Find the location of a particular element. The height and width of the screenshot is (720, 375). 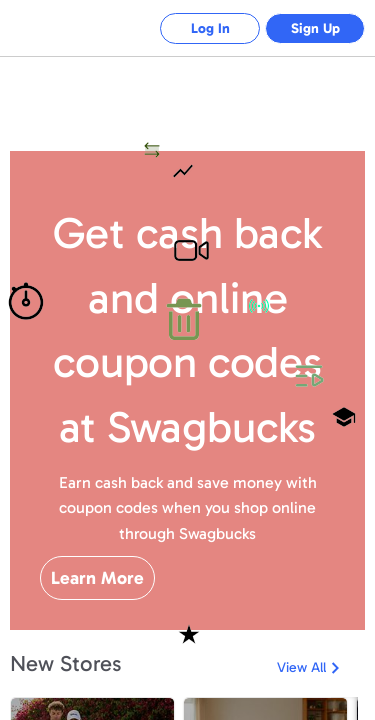

swap or exchange items is located at coordinates (152, 150).